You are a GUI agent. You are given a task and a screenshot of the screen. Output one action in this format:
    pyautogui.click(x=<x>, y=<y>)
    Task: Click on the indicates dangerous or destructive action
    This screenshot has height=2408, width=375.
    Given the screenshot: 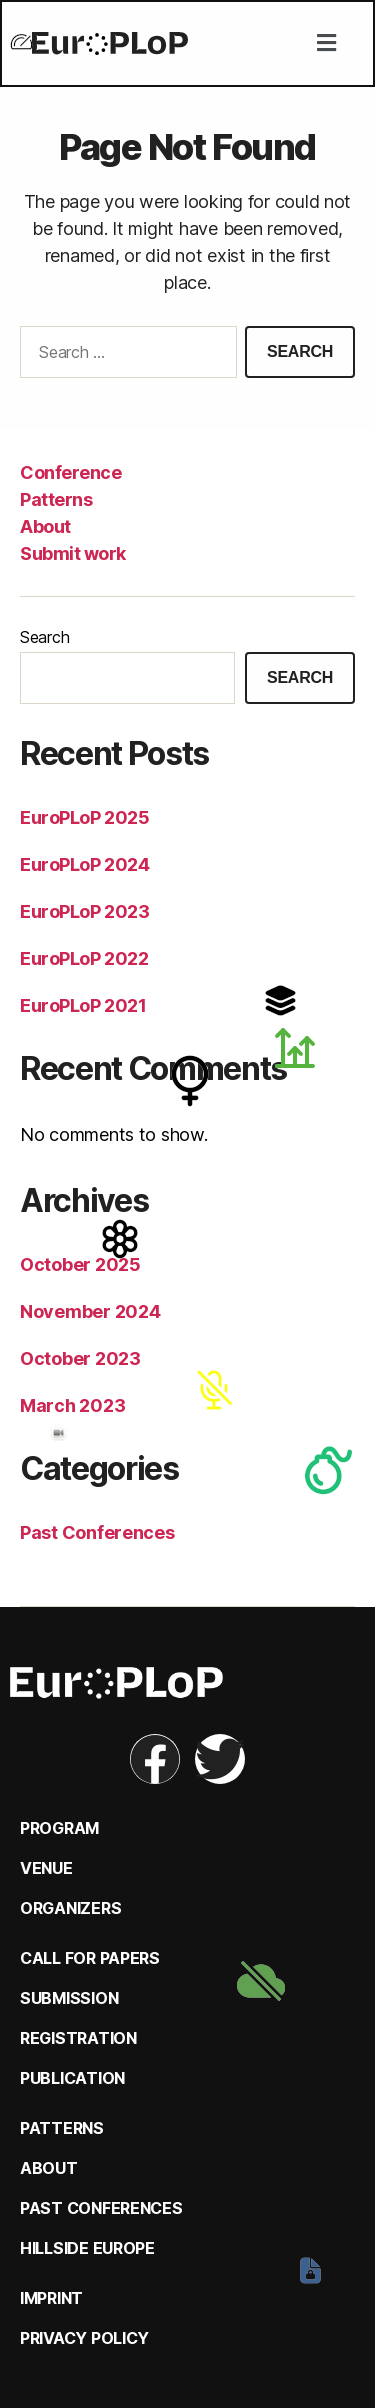 What is the action you would take?
    pyautogui.click(x=326, y=1469)
    